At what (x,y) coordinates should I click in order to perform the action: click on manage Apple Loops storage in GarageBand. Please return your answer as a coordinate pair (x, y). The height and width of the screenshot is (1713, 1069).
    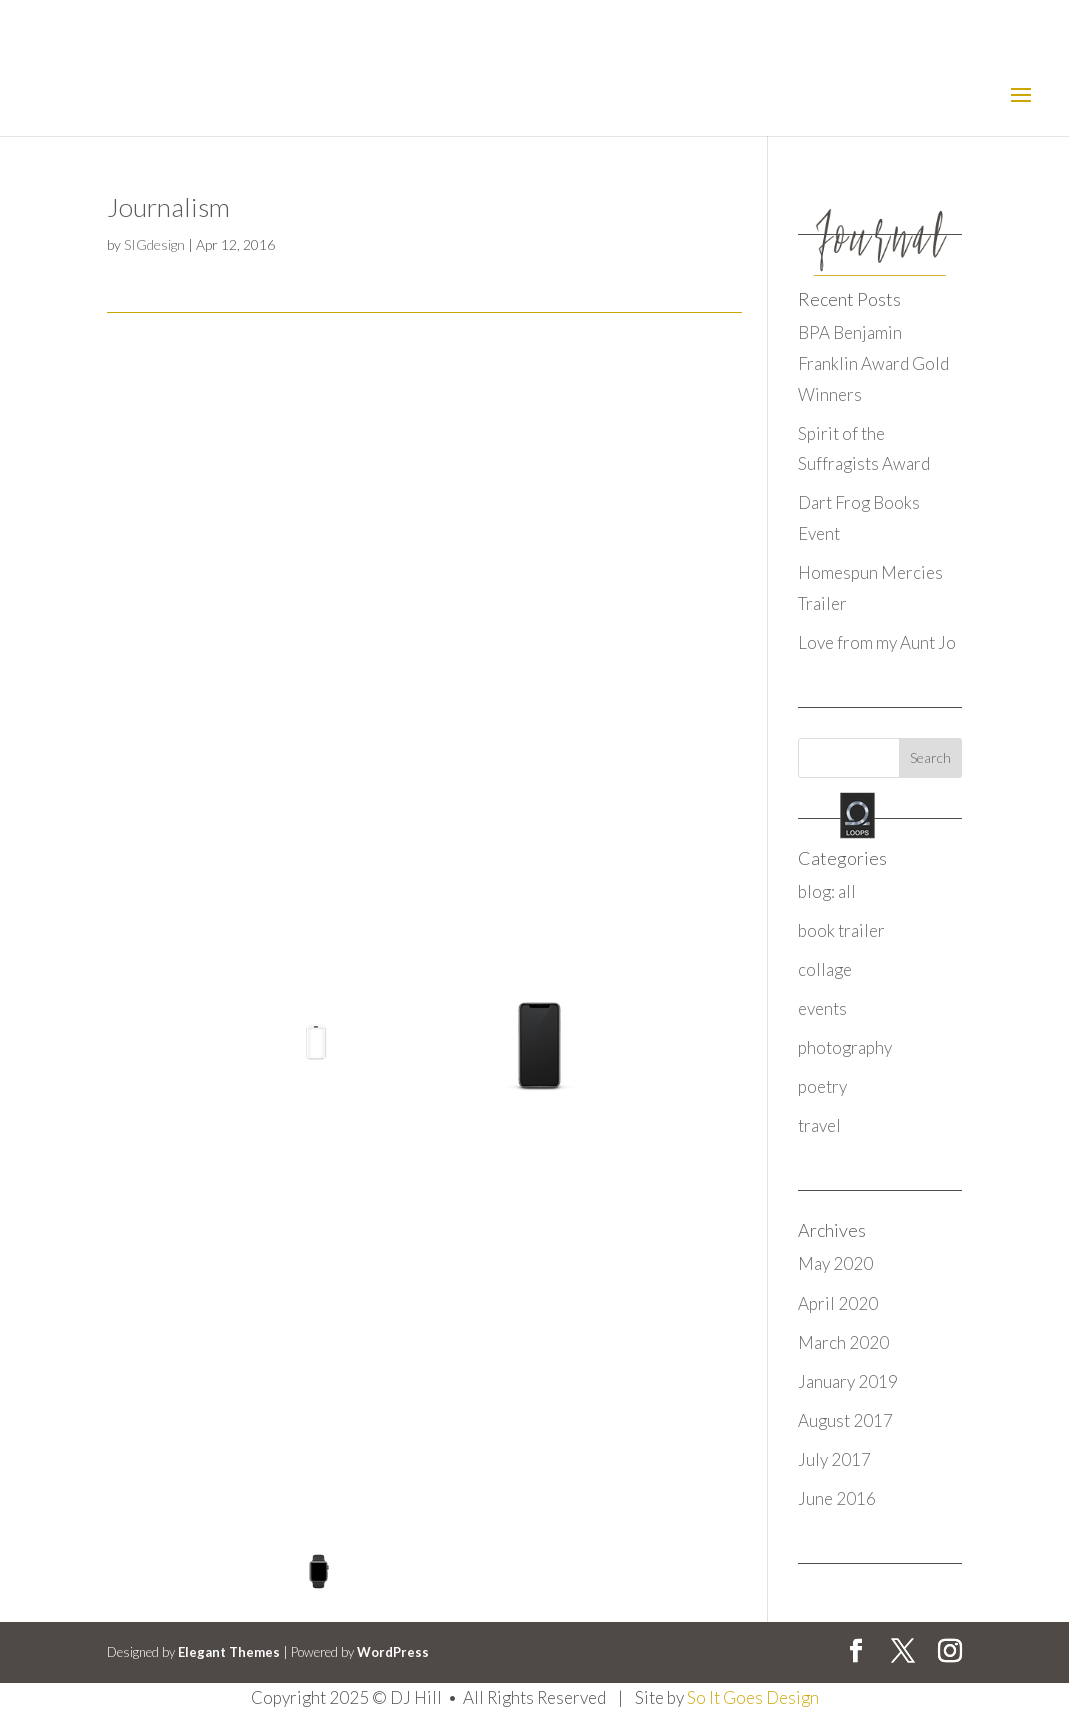
    Looking at the image, I should click on (857, 816).